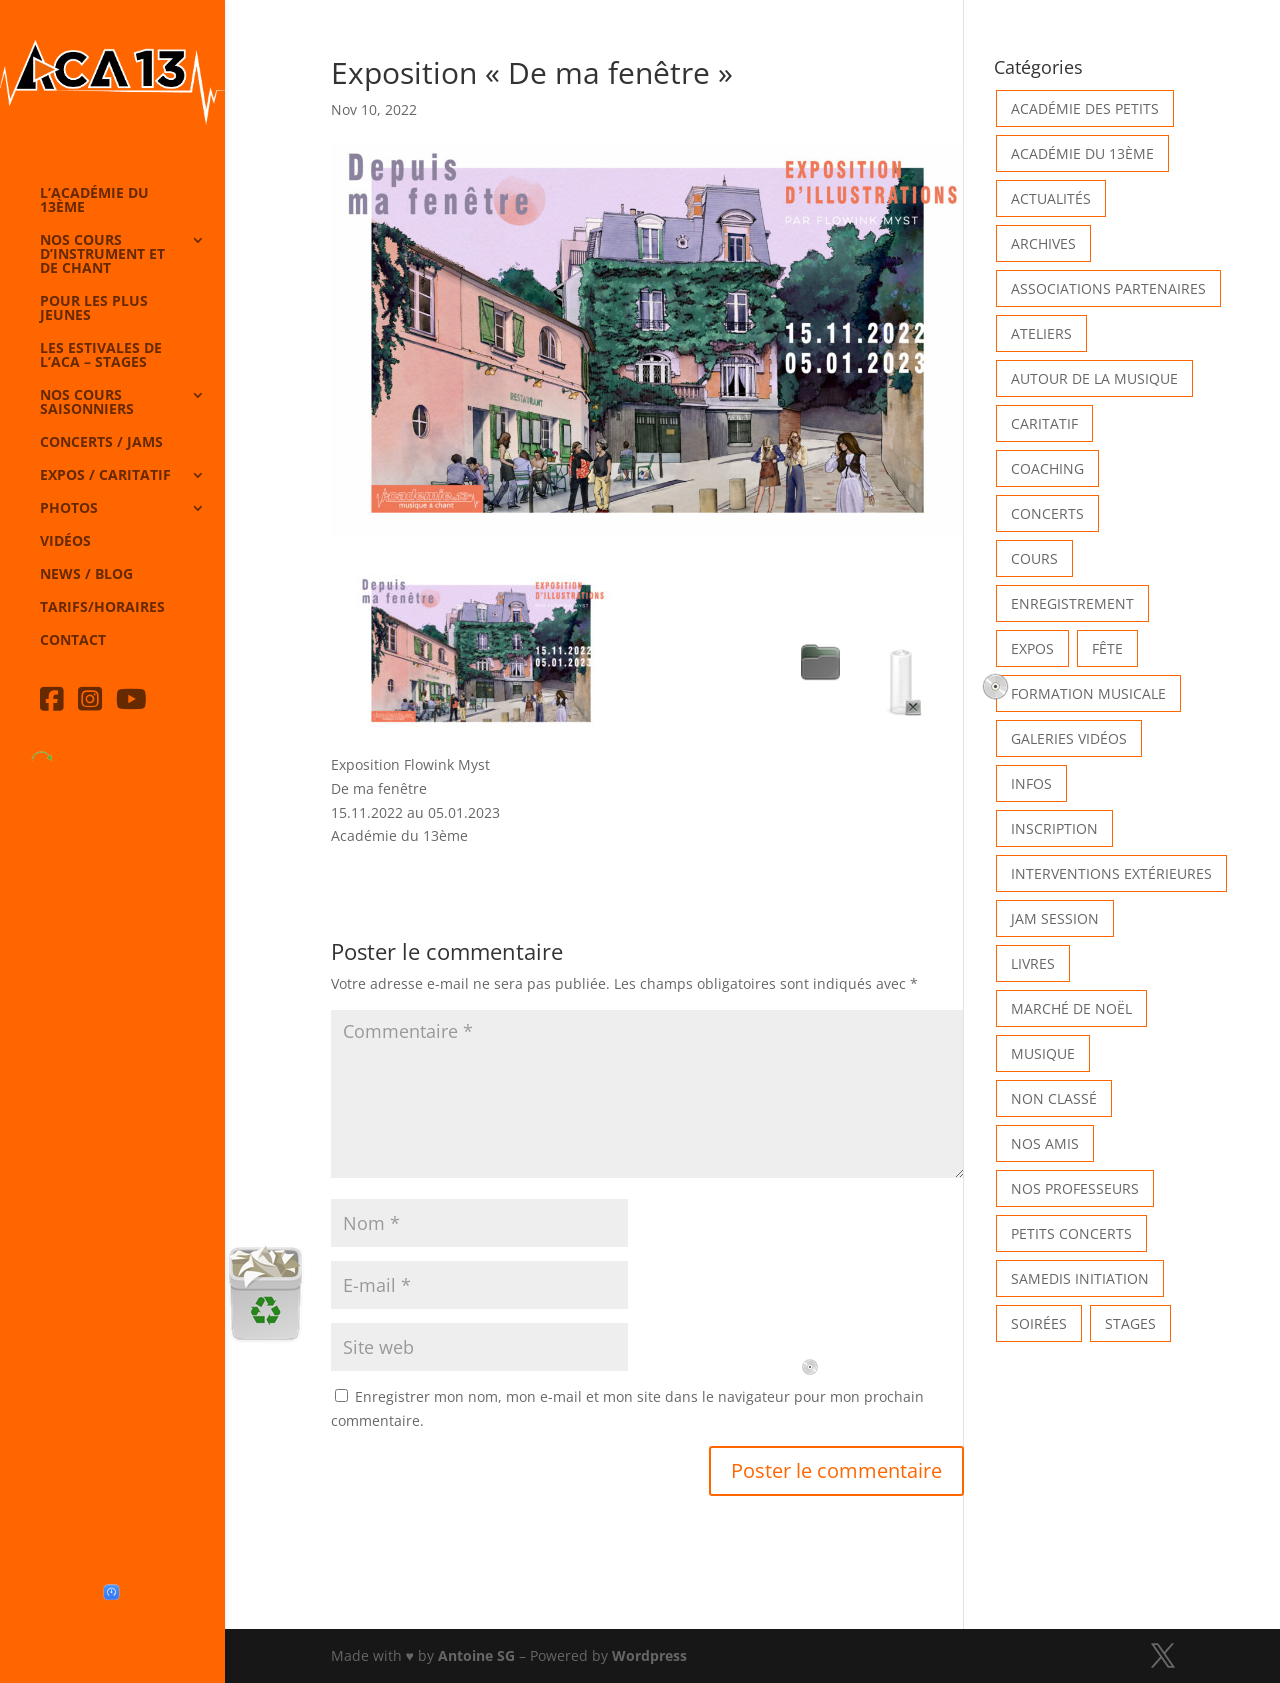  What do you see at coordinates (111, 1592) in the screenshot?
I see `open performance or speed settings` at bounding box center [111, 1592].